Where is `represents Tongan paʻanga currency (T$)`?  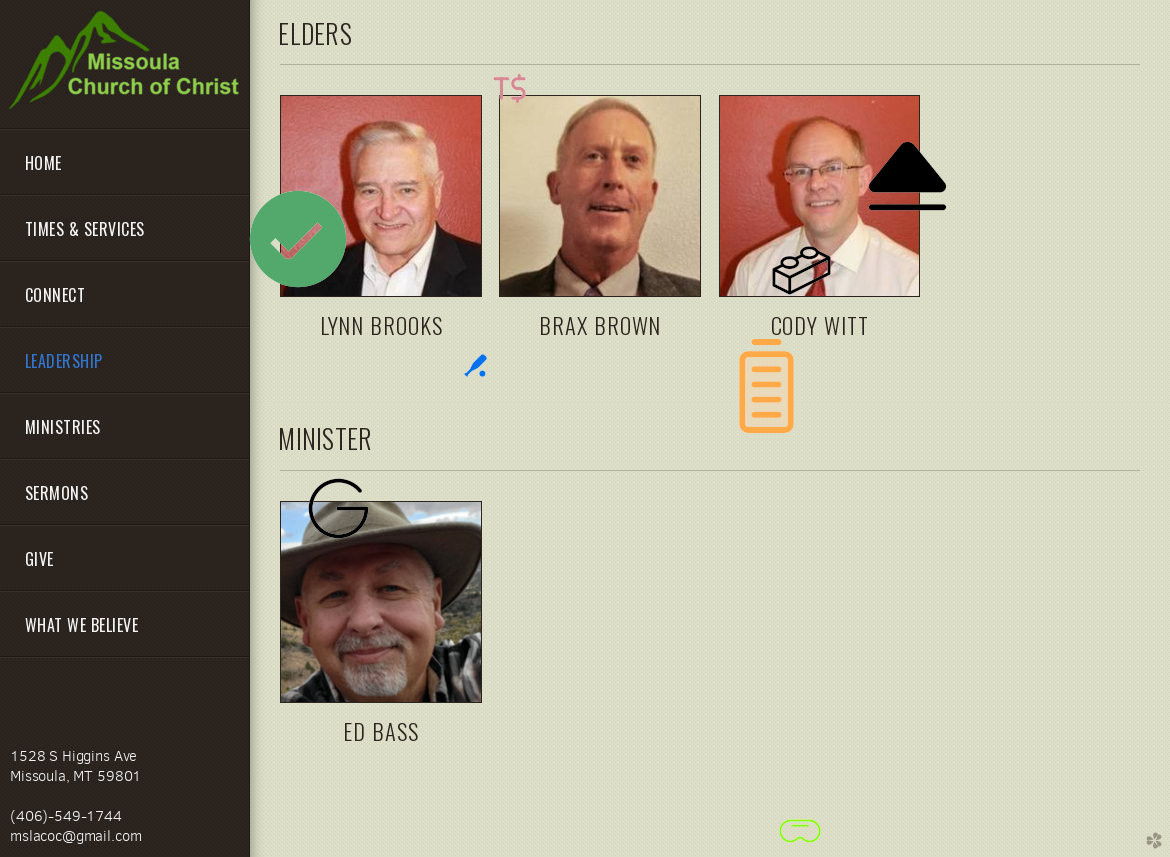
represents Tongan paʻanga currency (T$) is located at coordinates (509, 88).